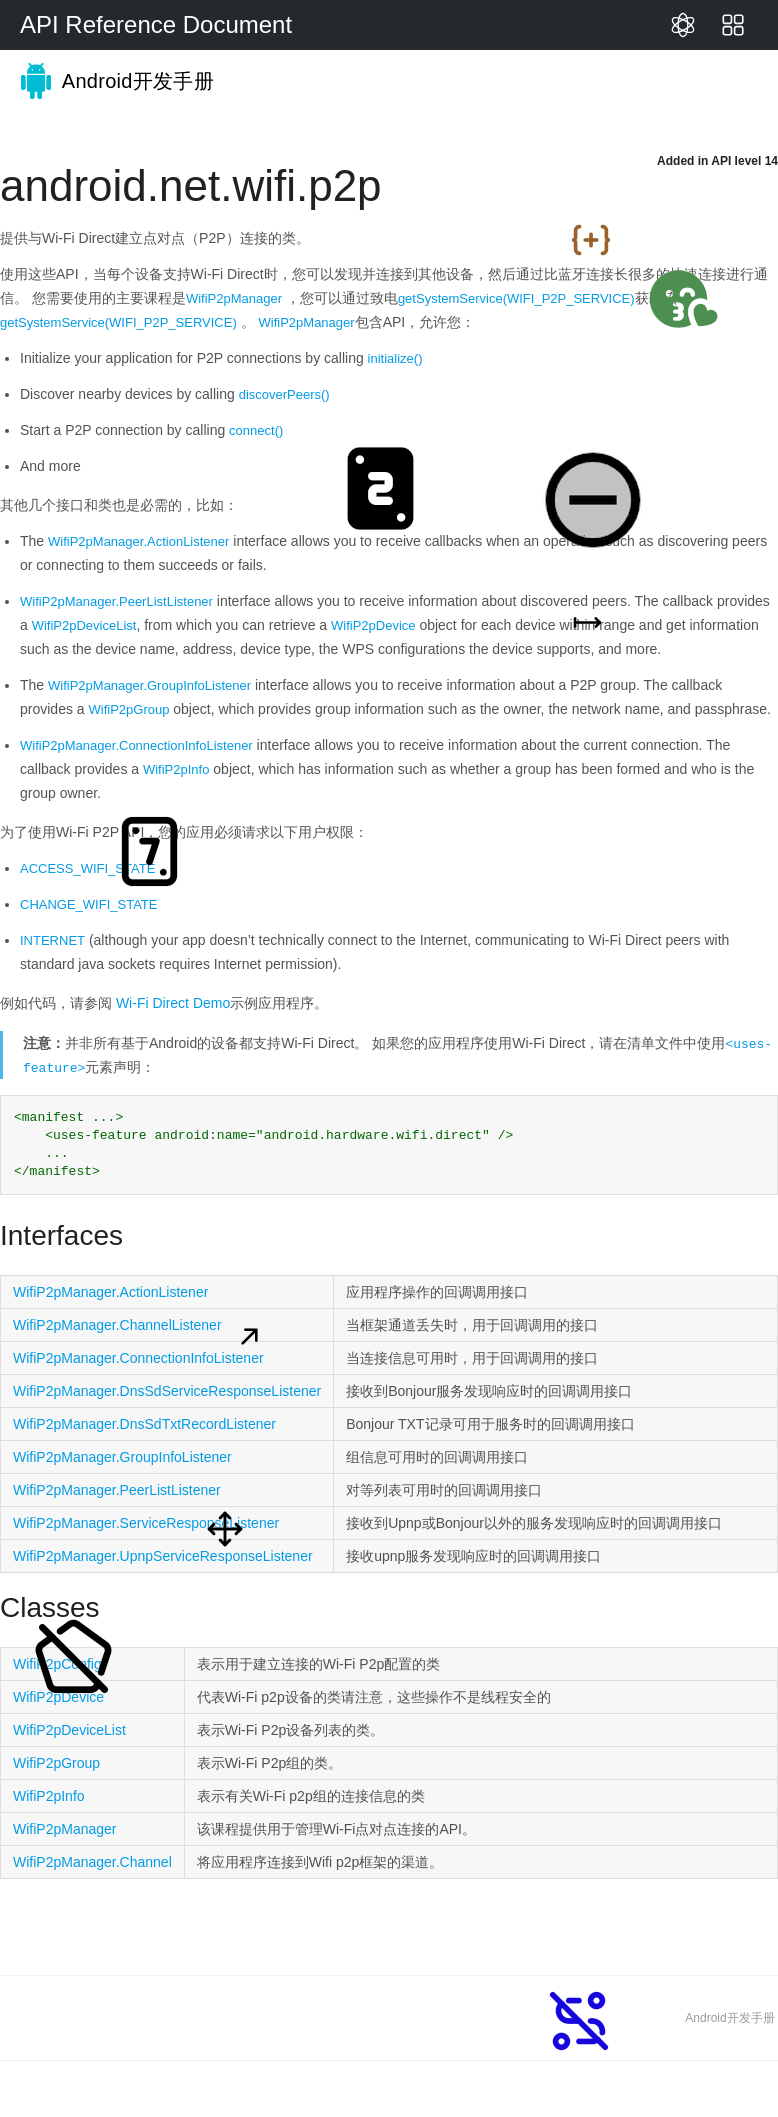 The height and width of the screenshot is (2117, 778). I want to click on play a 7 card in a card game, so click(149, 851).